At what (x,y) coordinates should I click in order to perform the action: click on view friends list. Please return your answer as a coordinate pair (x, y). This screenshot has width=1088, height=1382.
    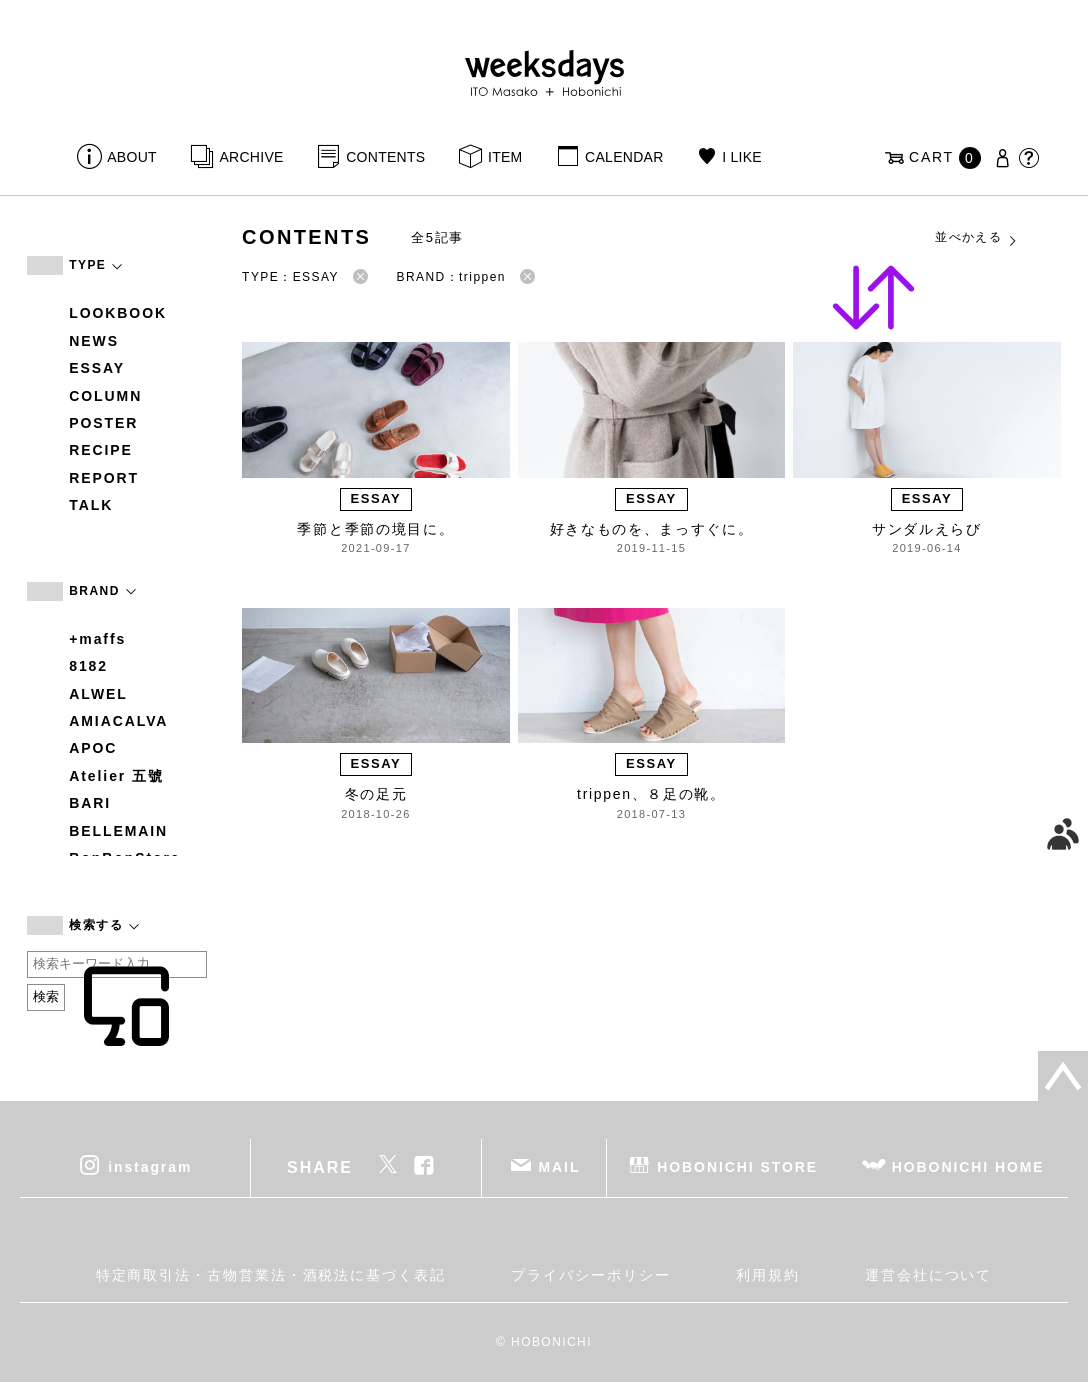
    Looking at the image, I should click on (1063, 834).